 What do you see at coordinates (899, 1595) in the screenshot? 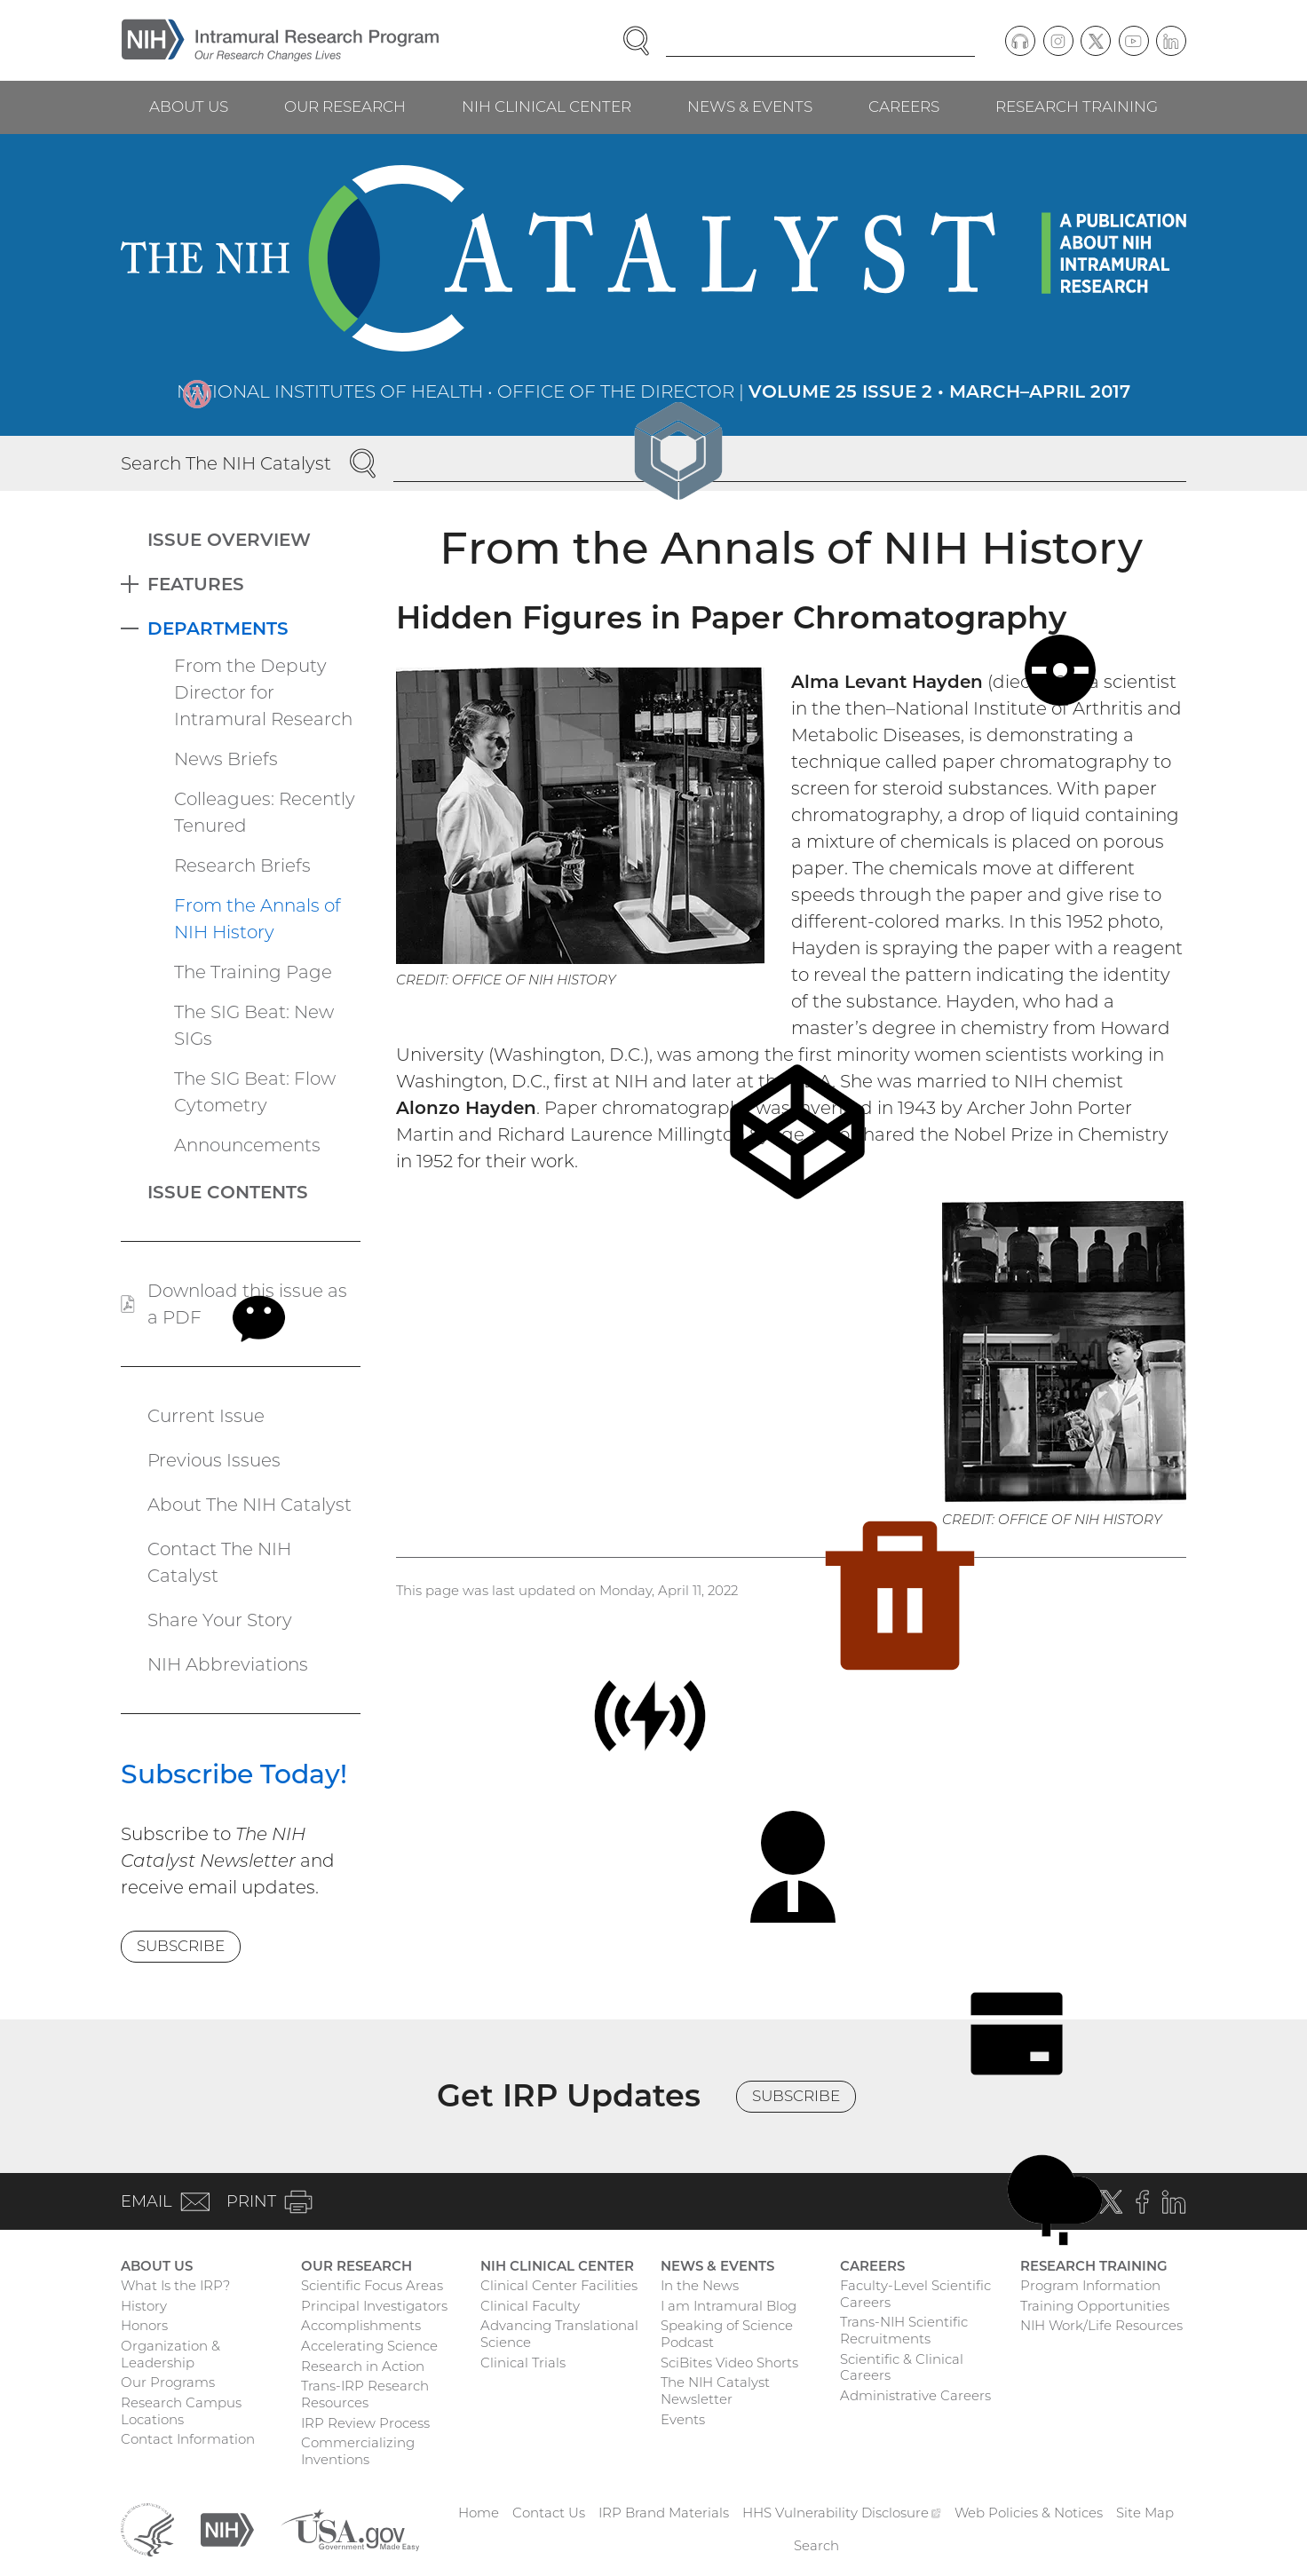
I see `delete selected item` at bounding box center [899, 1595].